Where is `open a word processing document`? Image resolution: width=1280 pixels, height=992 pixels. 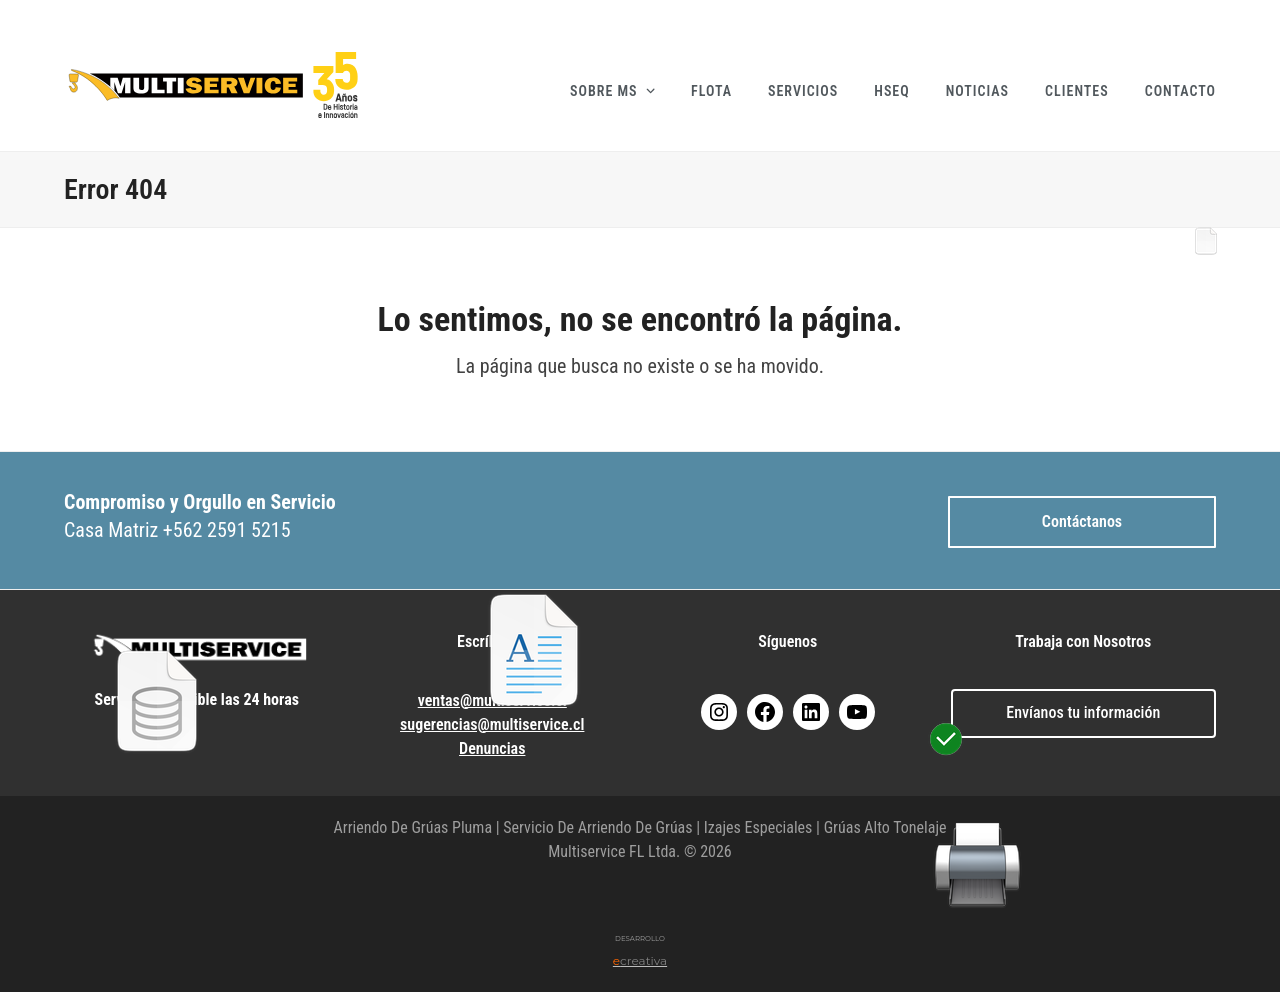
open a word processing document is located at coordinates (534, 650).